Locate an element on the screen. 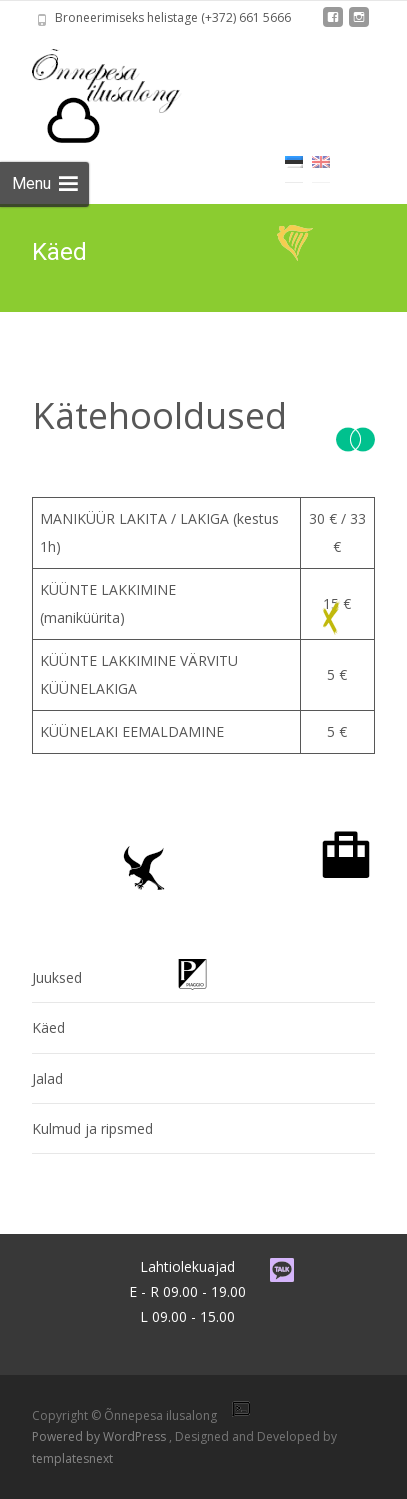  access work or business documents is located at coordinates (346, 857).